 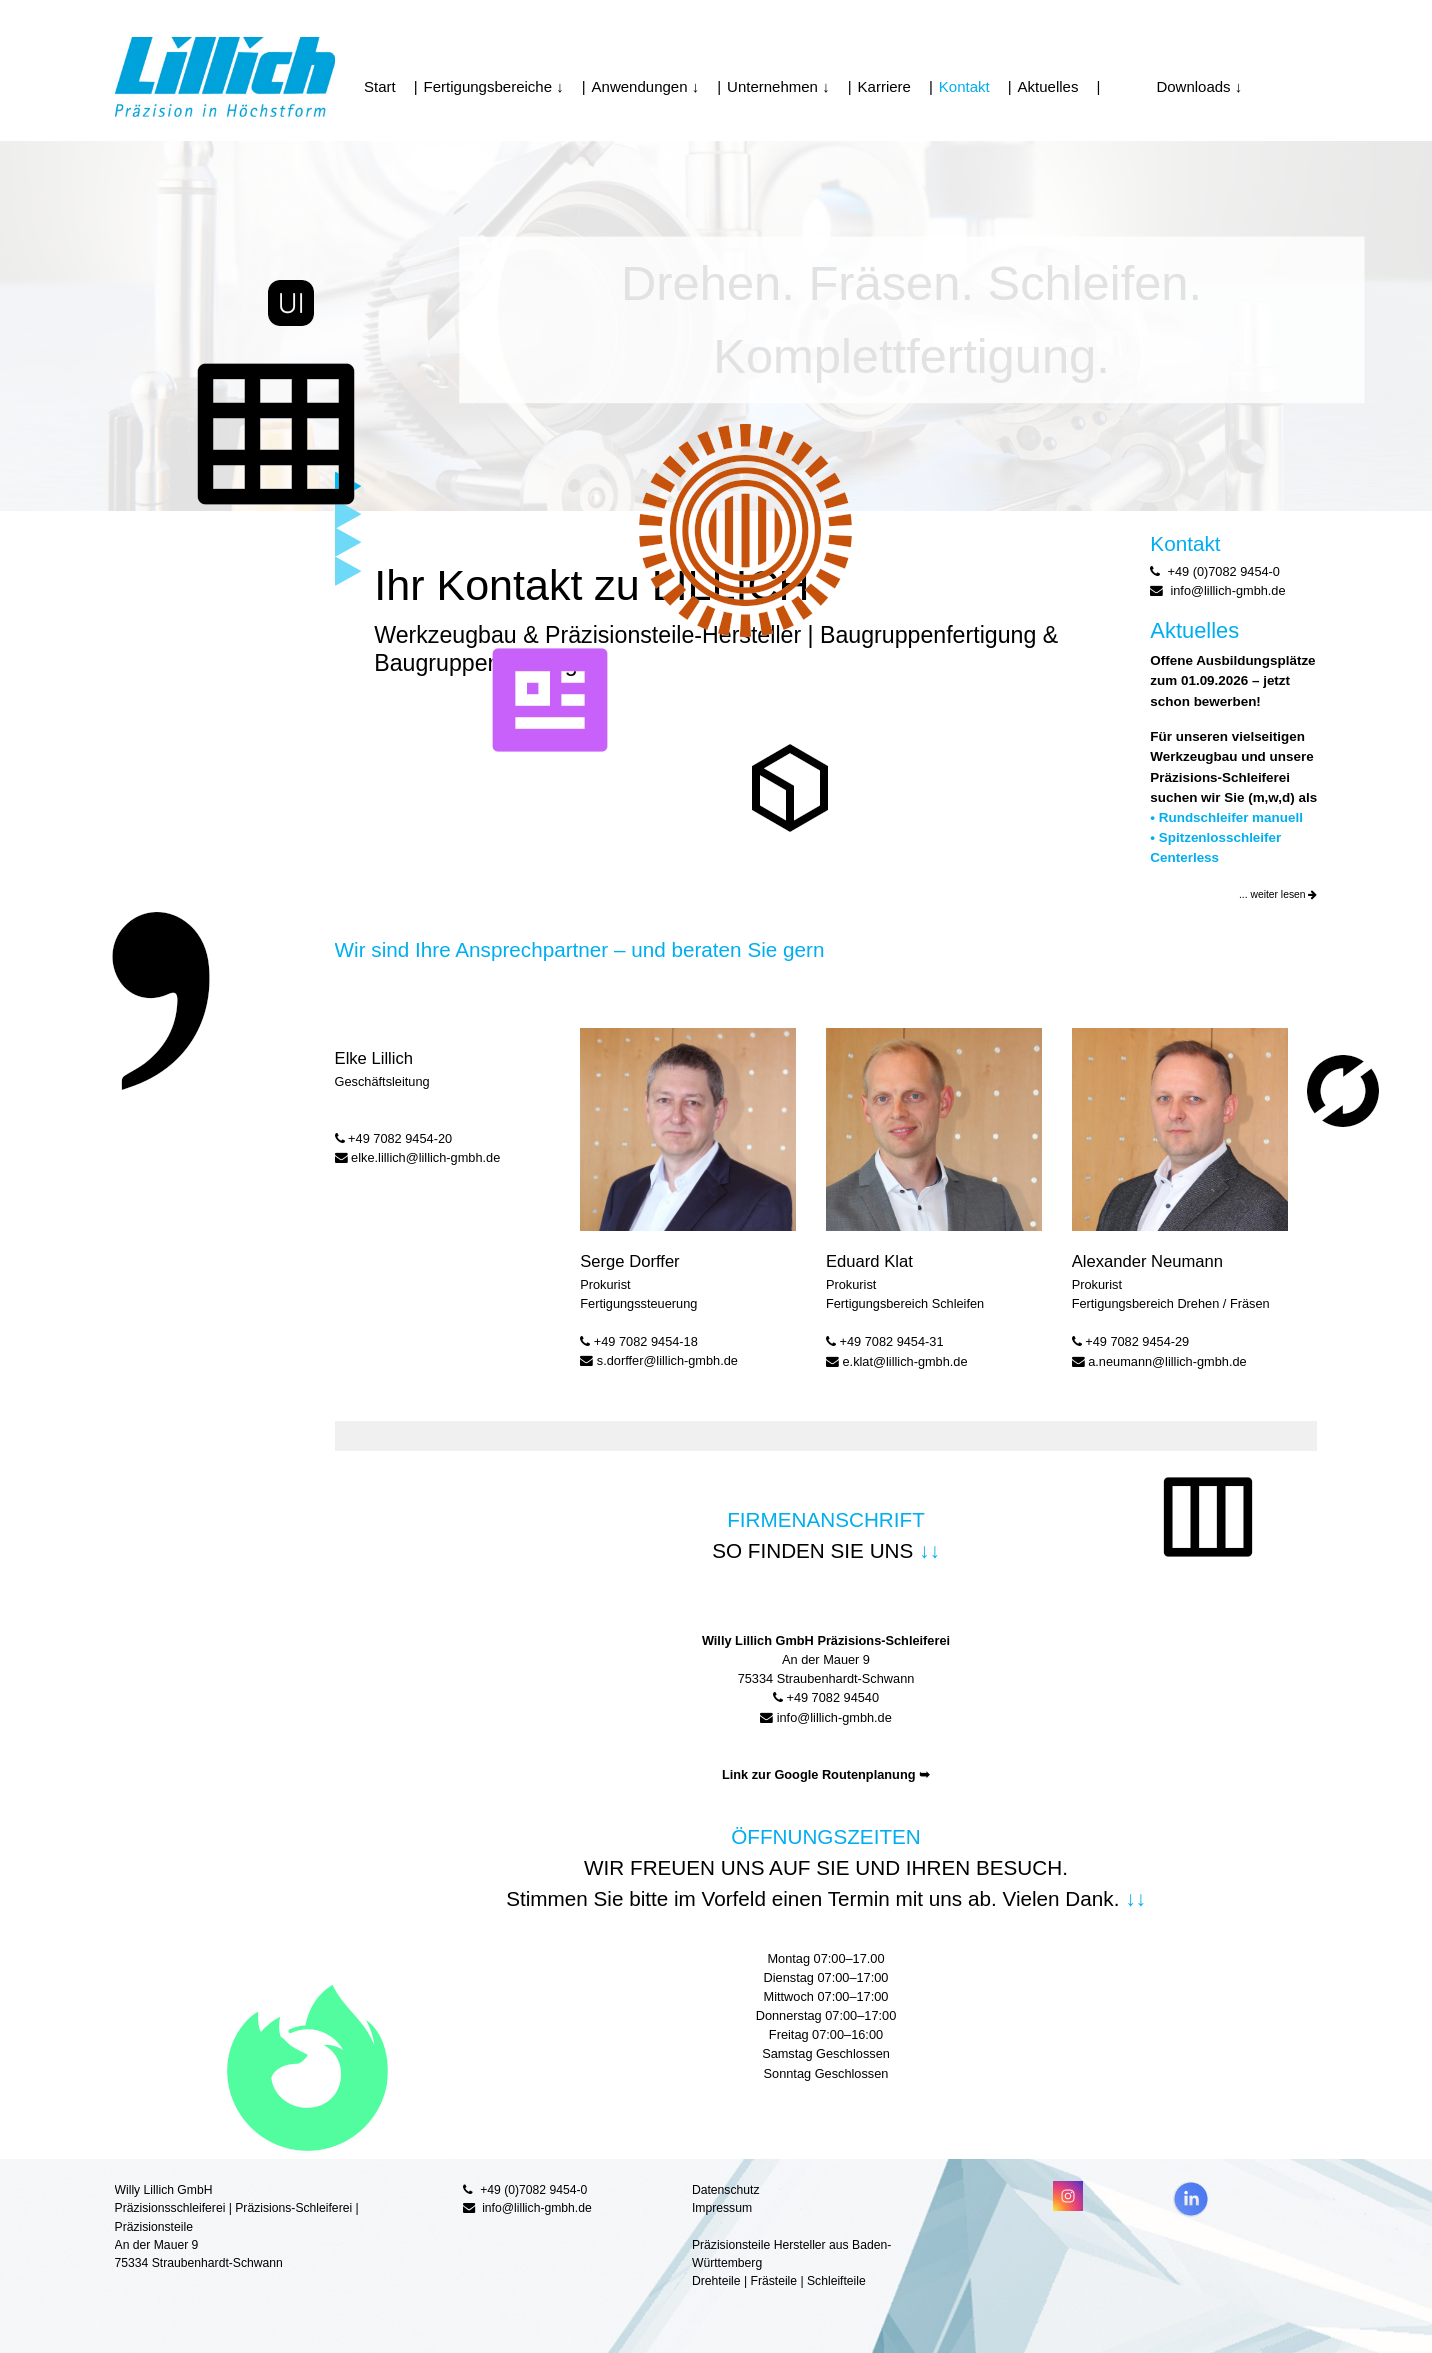 I want to click on open box app or package tracking, so click(x=790, y=788).